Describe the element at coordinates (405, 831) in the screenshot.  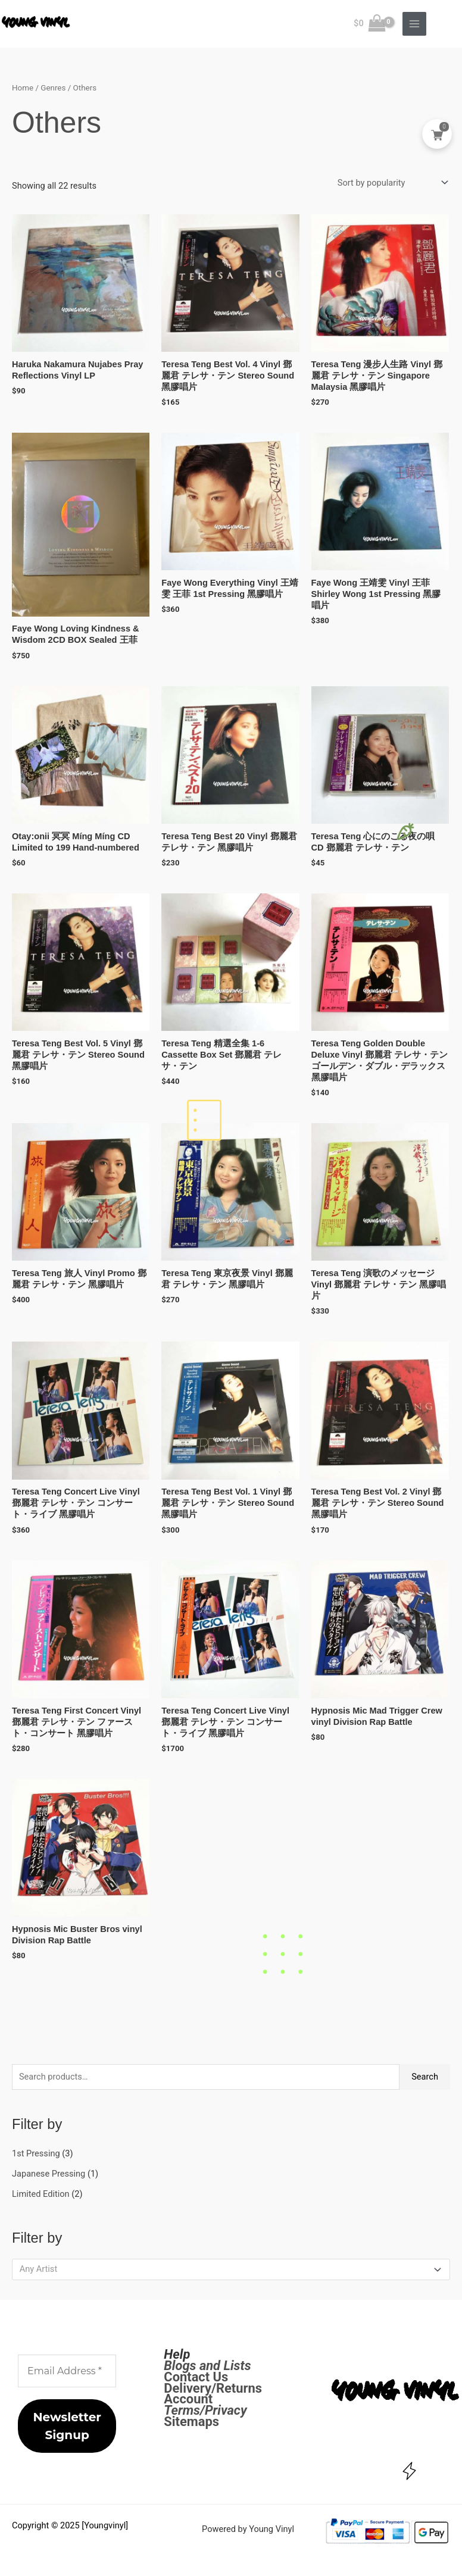
I see `browse vegetable or produce category` at that location.